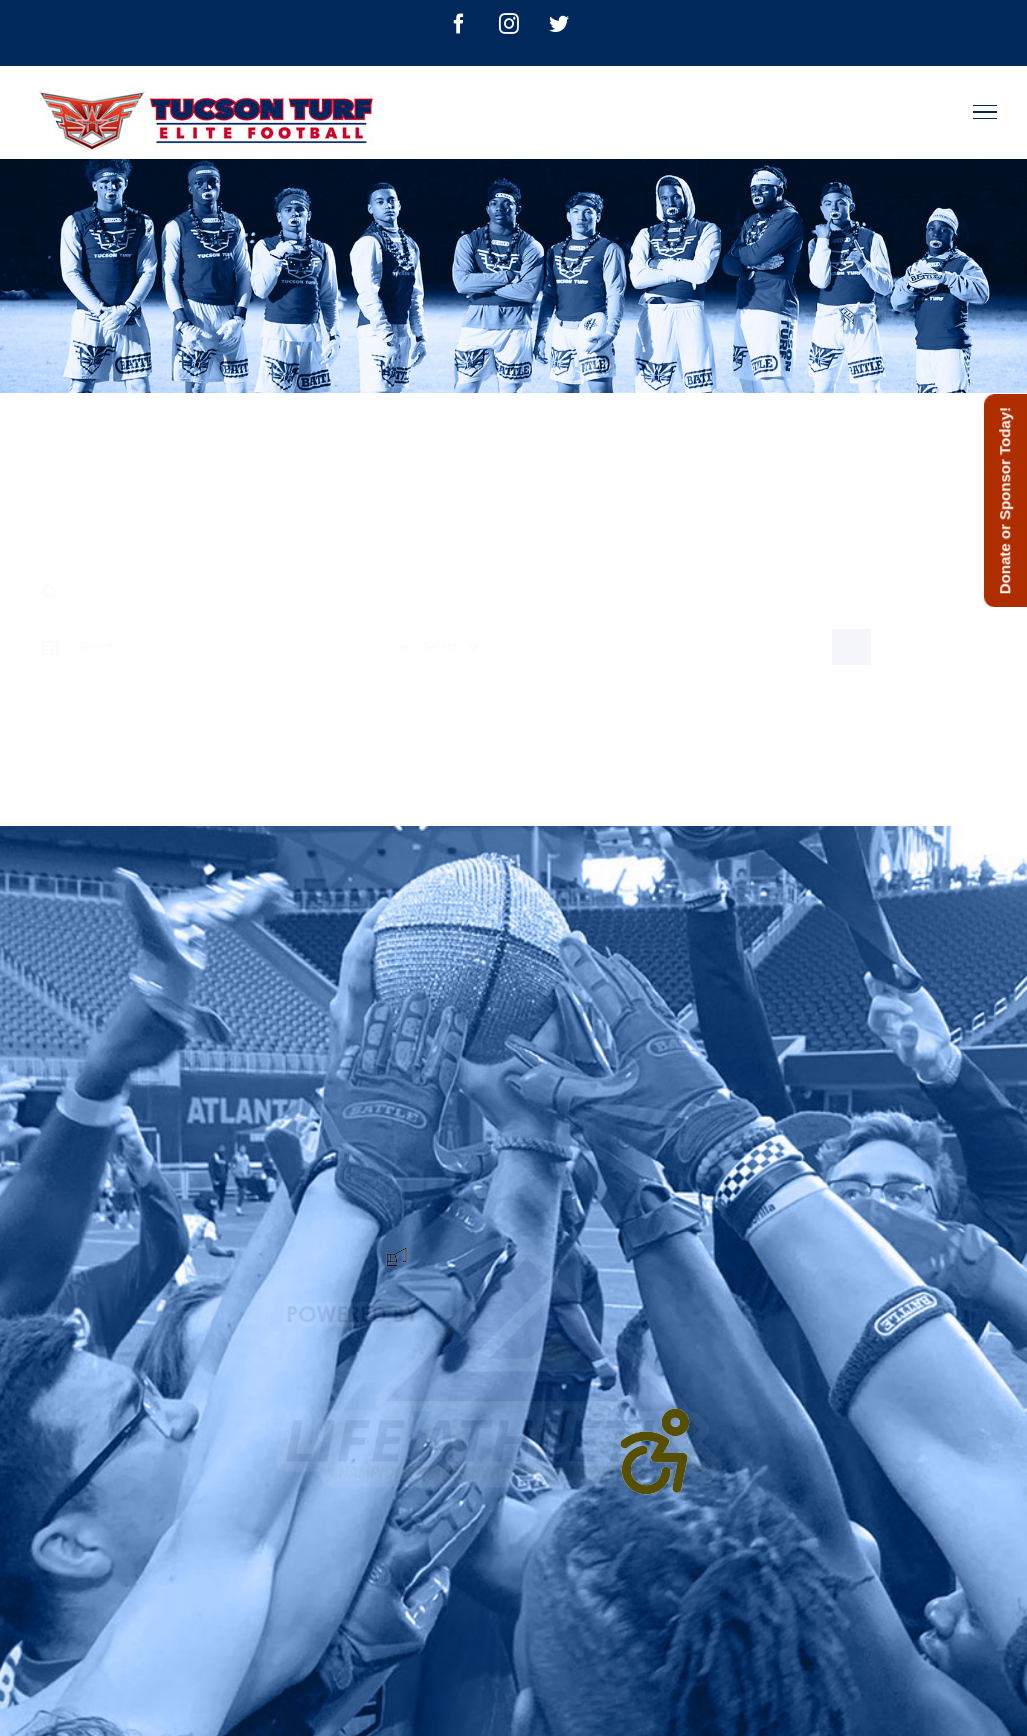 The image size is (1027, 1736). I want to click on indicates wheelchair accessible facilities, so click(657, 1453).